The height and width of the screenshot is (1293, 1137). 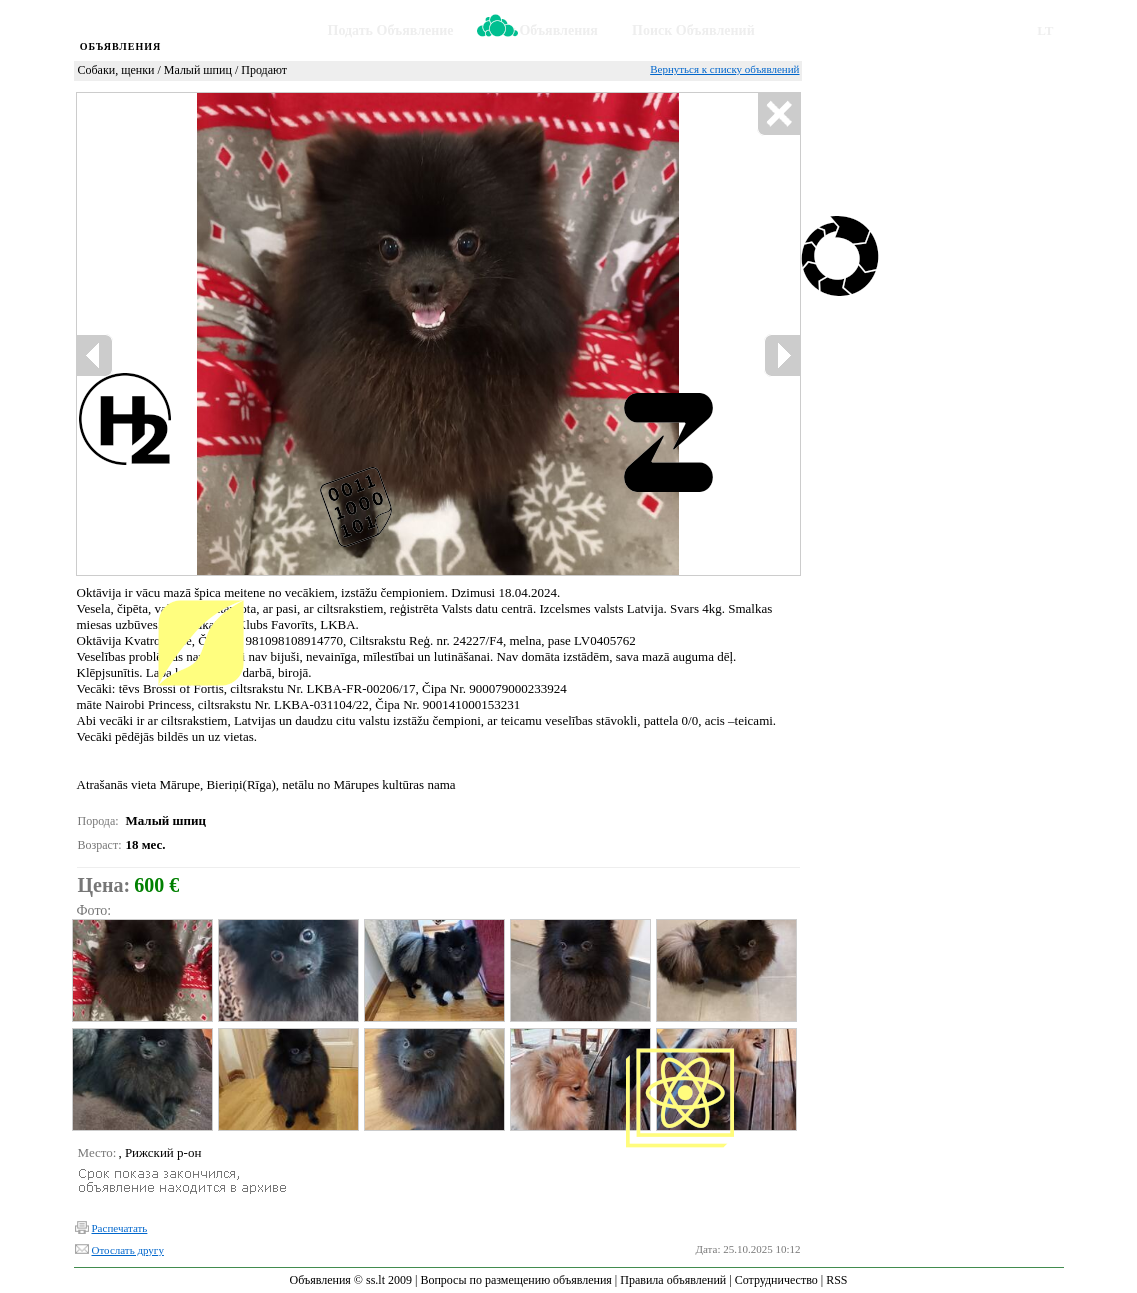 I want to click on open zulip messaging app, so click(x=668, y=442).